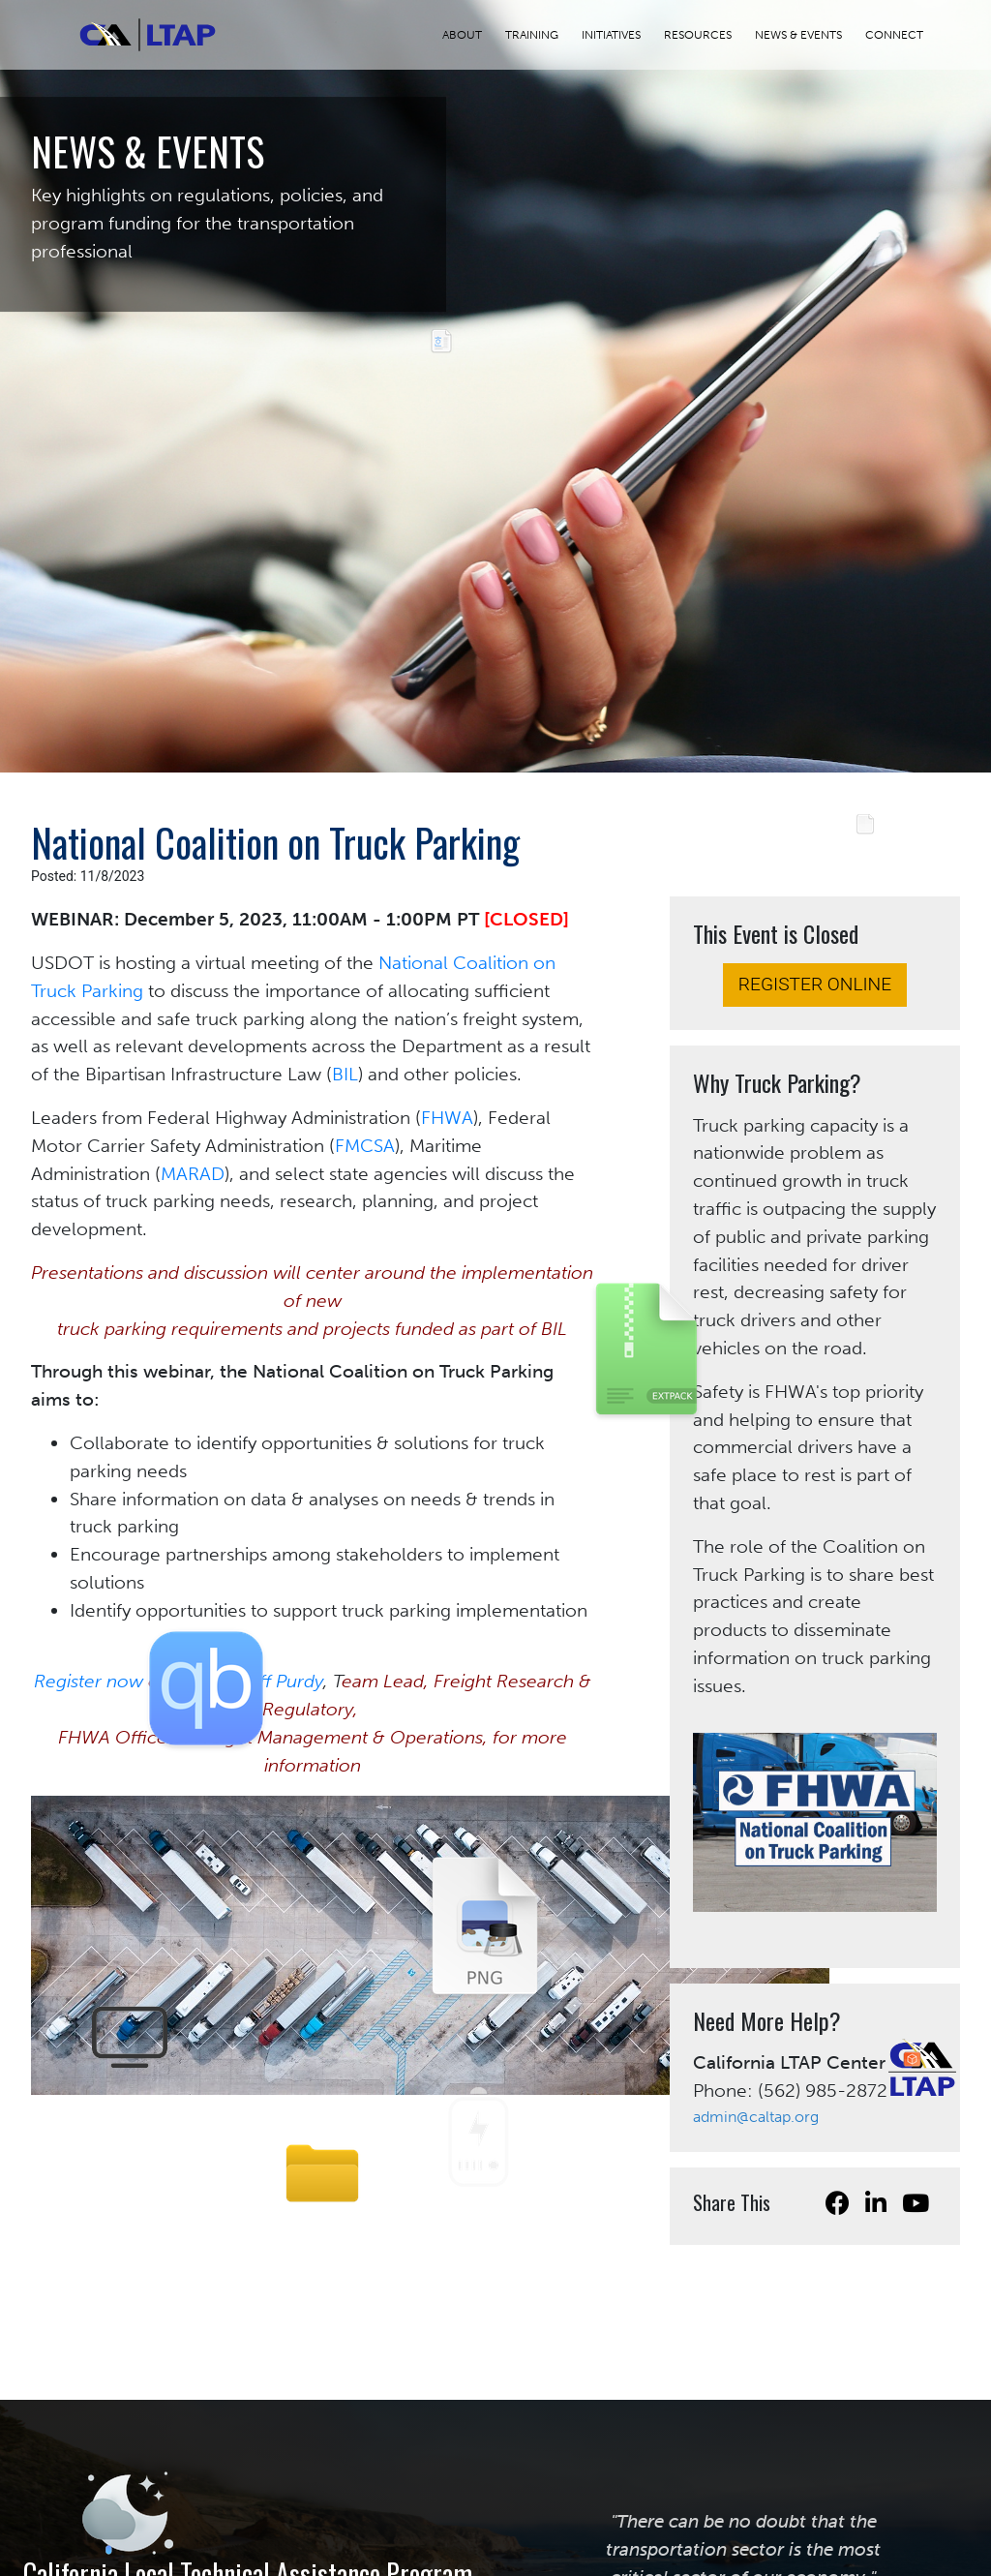  Describe the element at coordinates (912, 2058) in the screenshot. I see `open an STL 3D model file` at that location.